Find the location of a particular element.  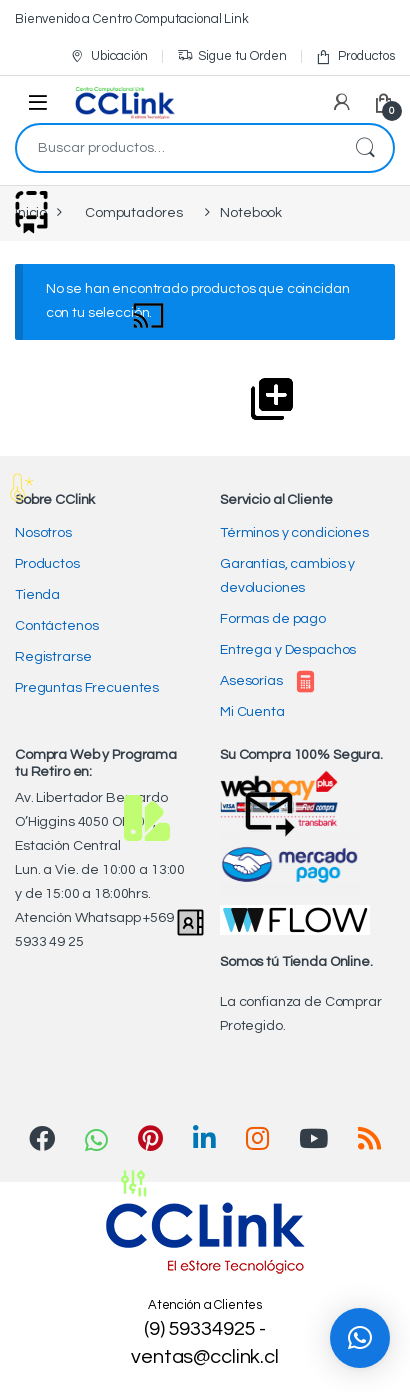

indicates low temperature or cold conditions is located at coordinates (18, 487).